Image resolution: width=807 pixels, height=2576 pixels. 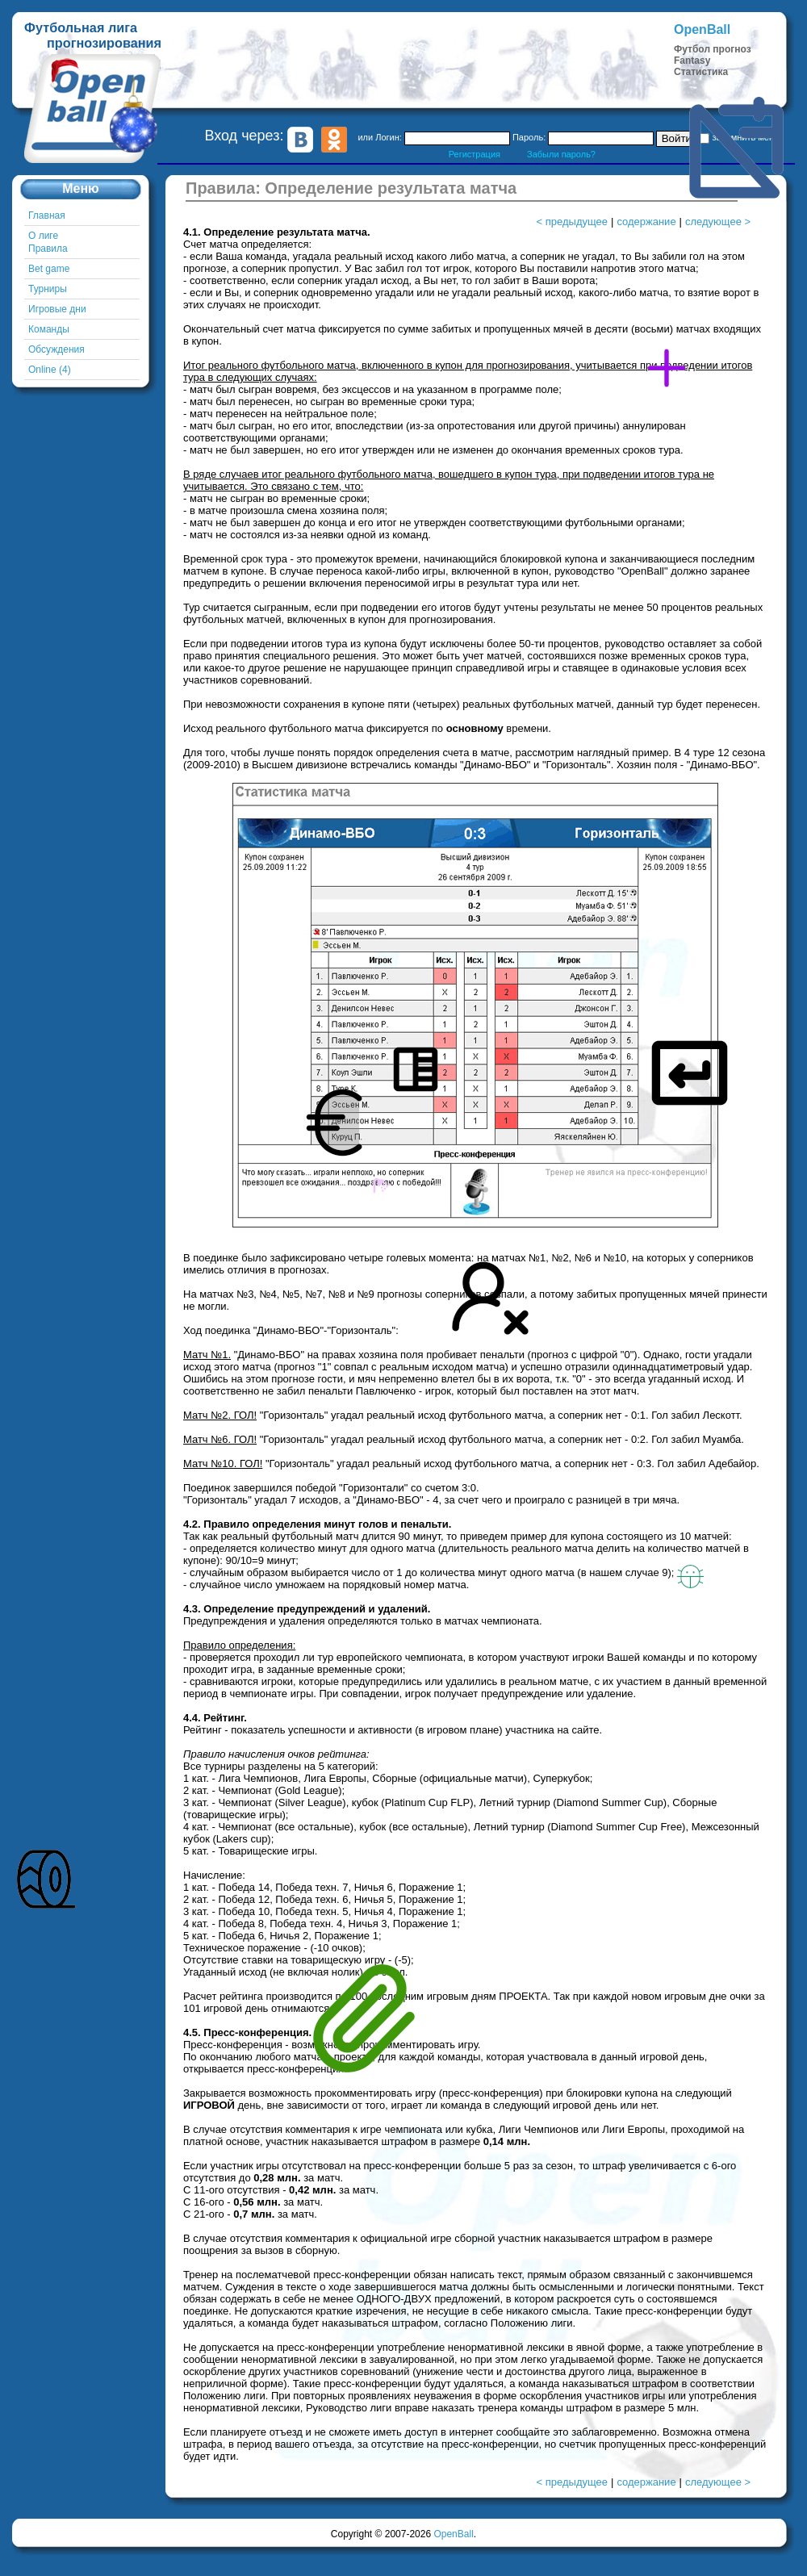 What do you see at coordinates (416, 1069) in the screenshot?
I see `toggle between split-screen or half-view mode` at bounding box center [416, 1069].